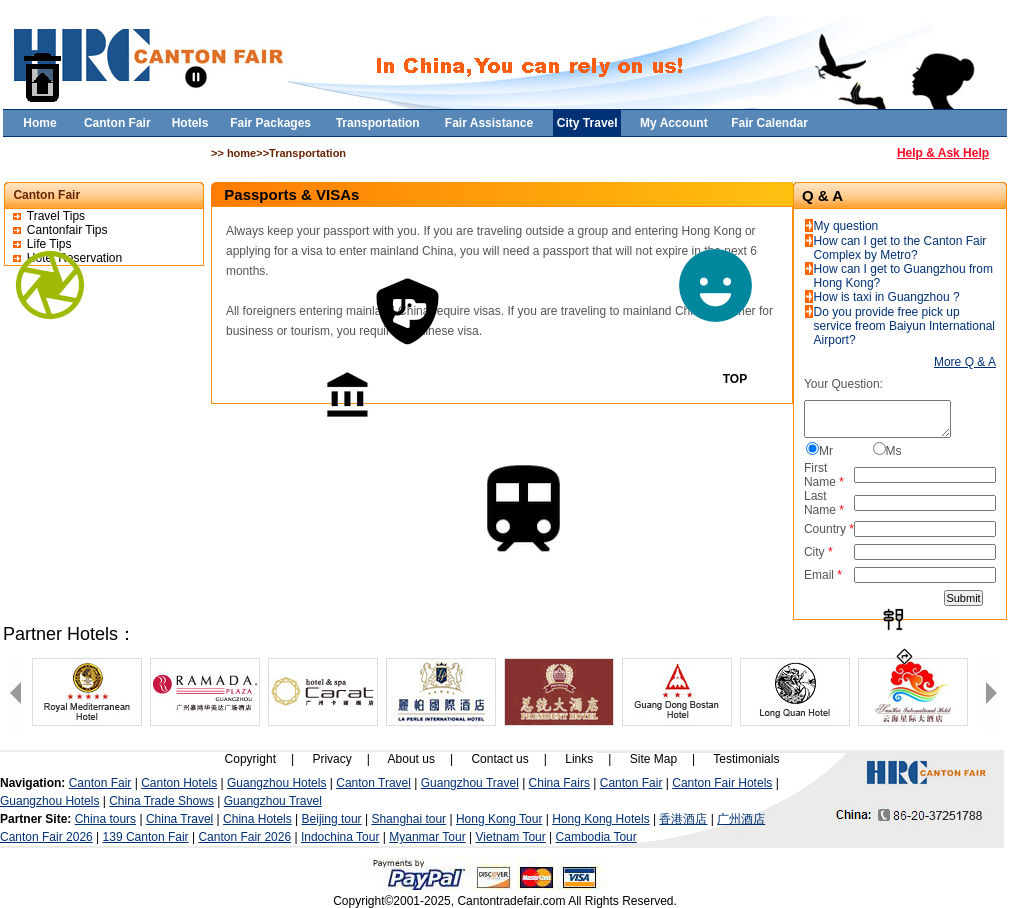 This screenshot has height=908, width=1010. What do you see at coordinates (196, 77) in the screenshot?
I see `pause media playback` at bounding box center [196, 77].